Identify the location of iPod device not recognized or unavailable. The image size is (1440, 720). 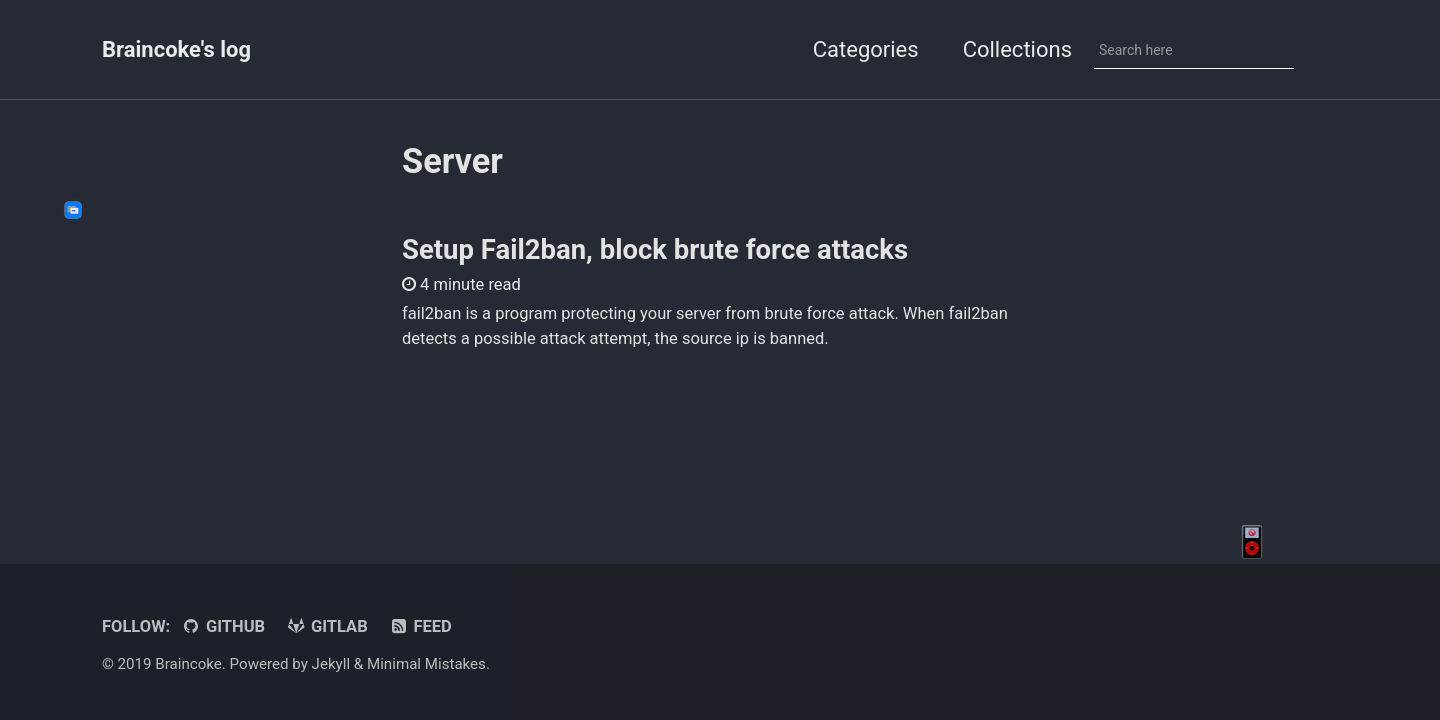
(1252, 542).